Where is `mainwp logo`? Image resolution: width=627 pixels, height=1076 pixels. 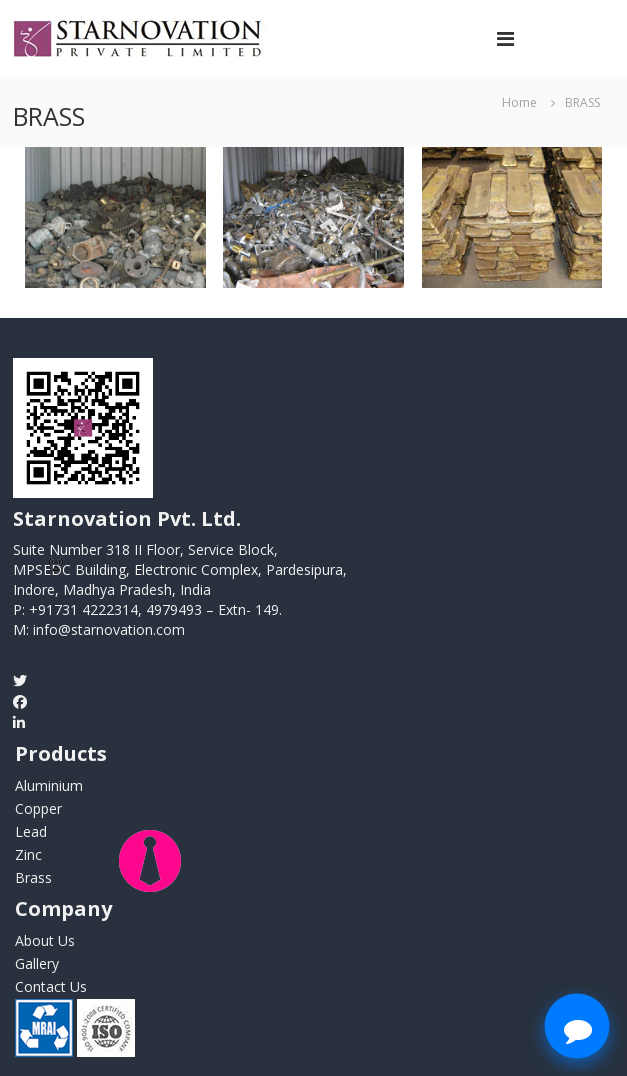 mainwp logo is located at coordinates (150, 861).